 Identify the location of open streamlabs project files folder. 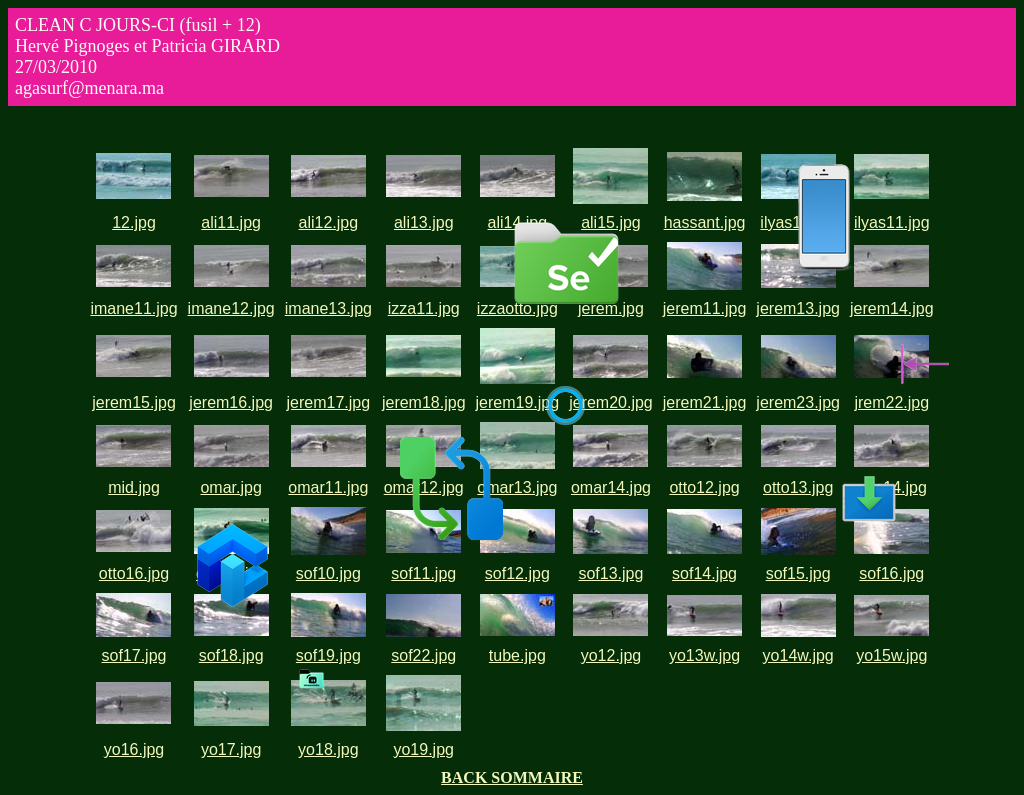
(311, 679).